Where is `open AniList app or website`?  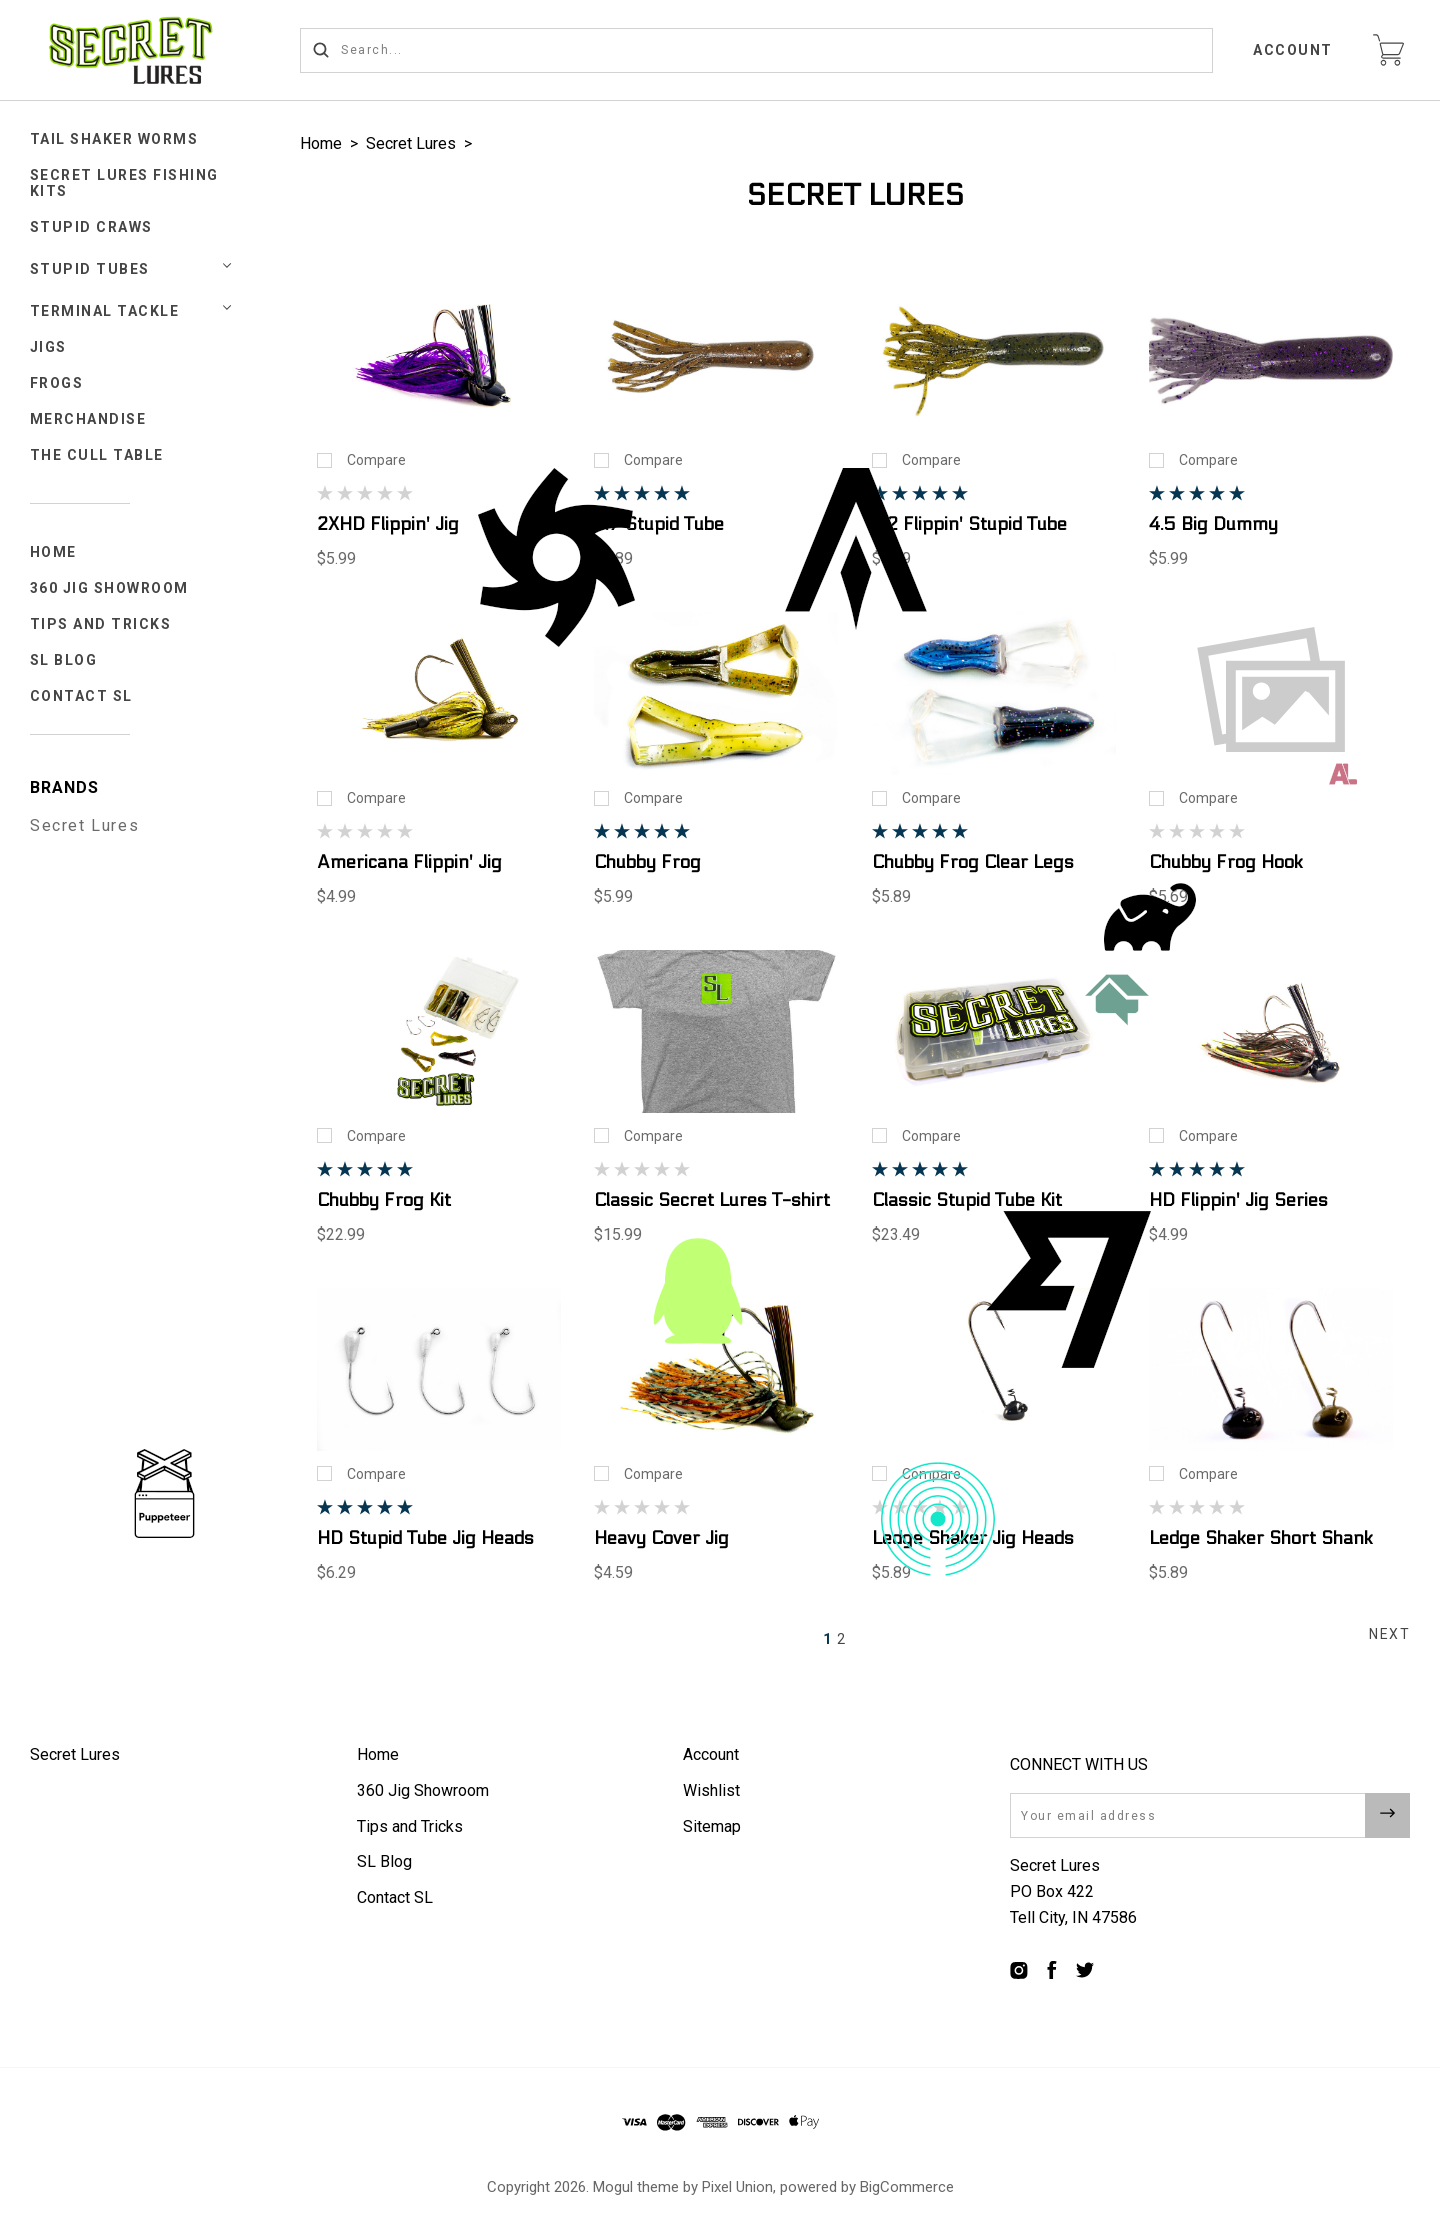 open AniList app or website is located at coordinates (1343, 774).